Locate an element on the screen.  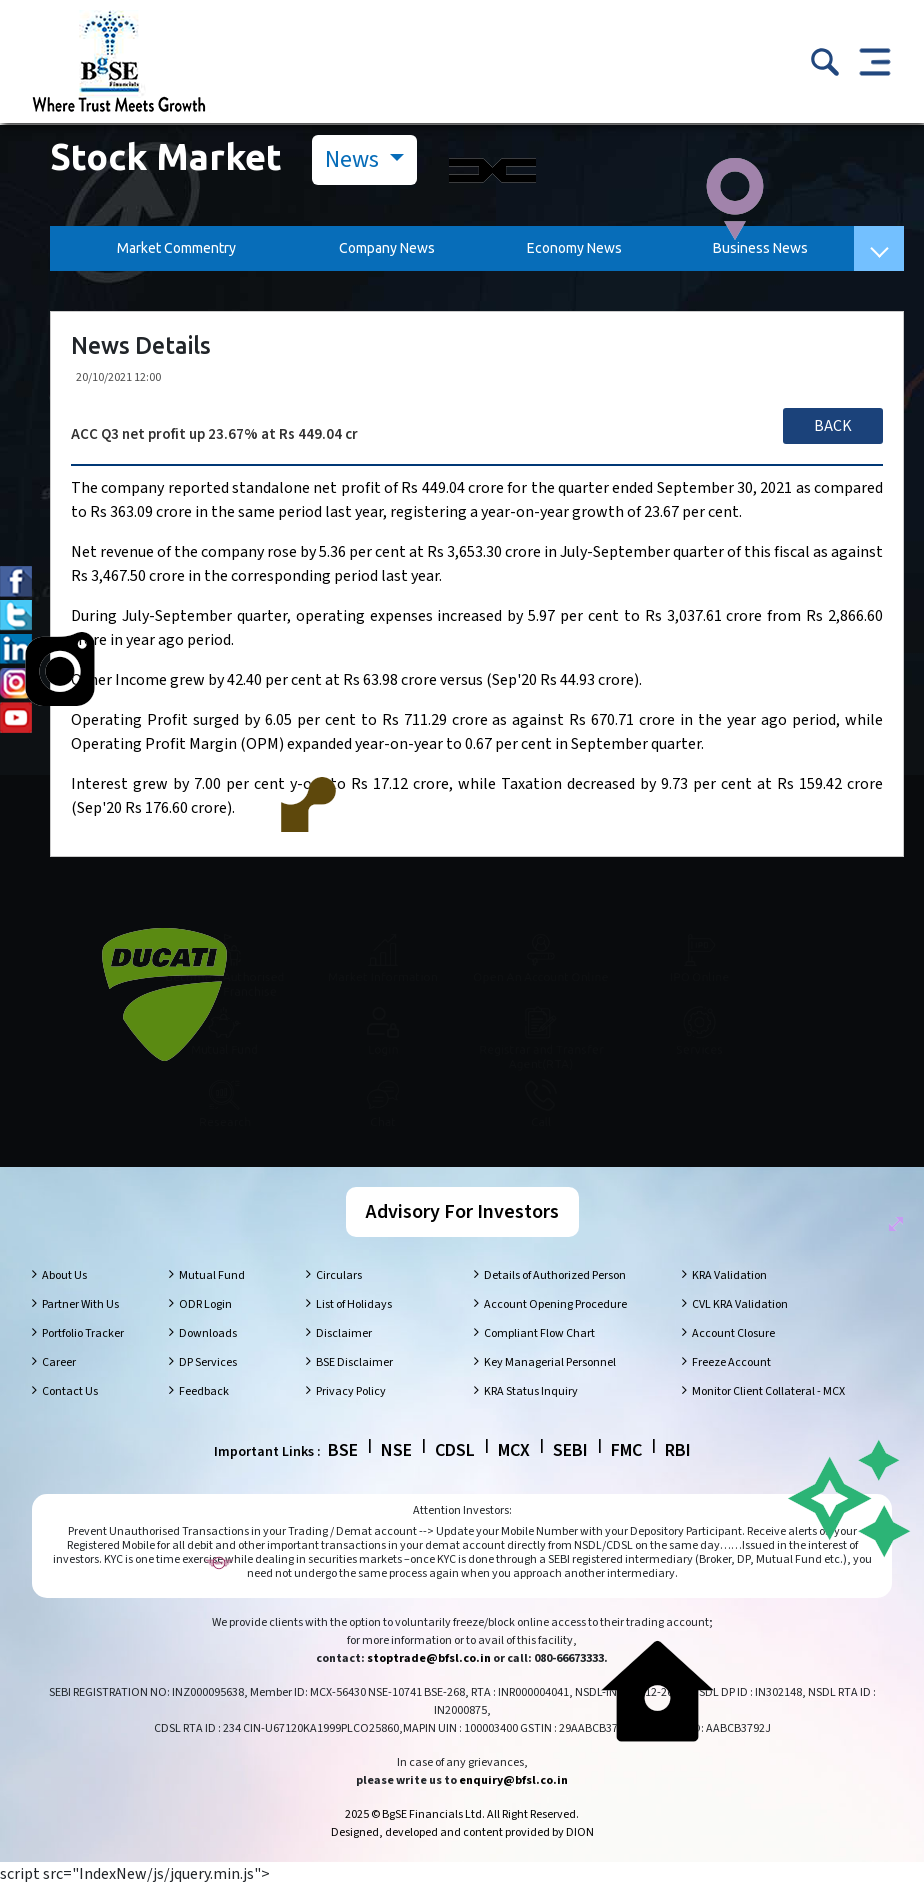
render cloud platform logo is located at coordinates (308, 804).